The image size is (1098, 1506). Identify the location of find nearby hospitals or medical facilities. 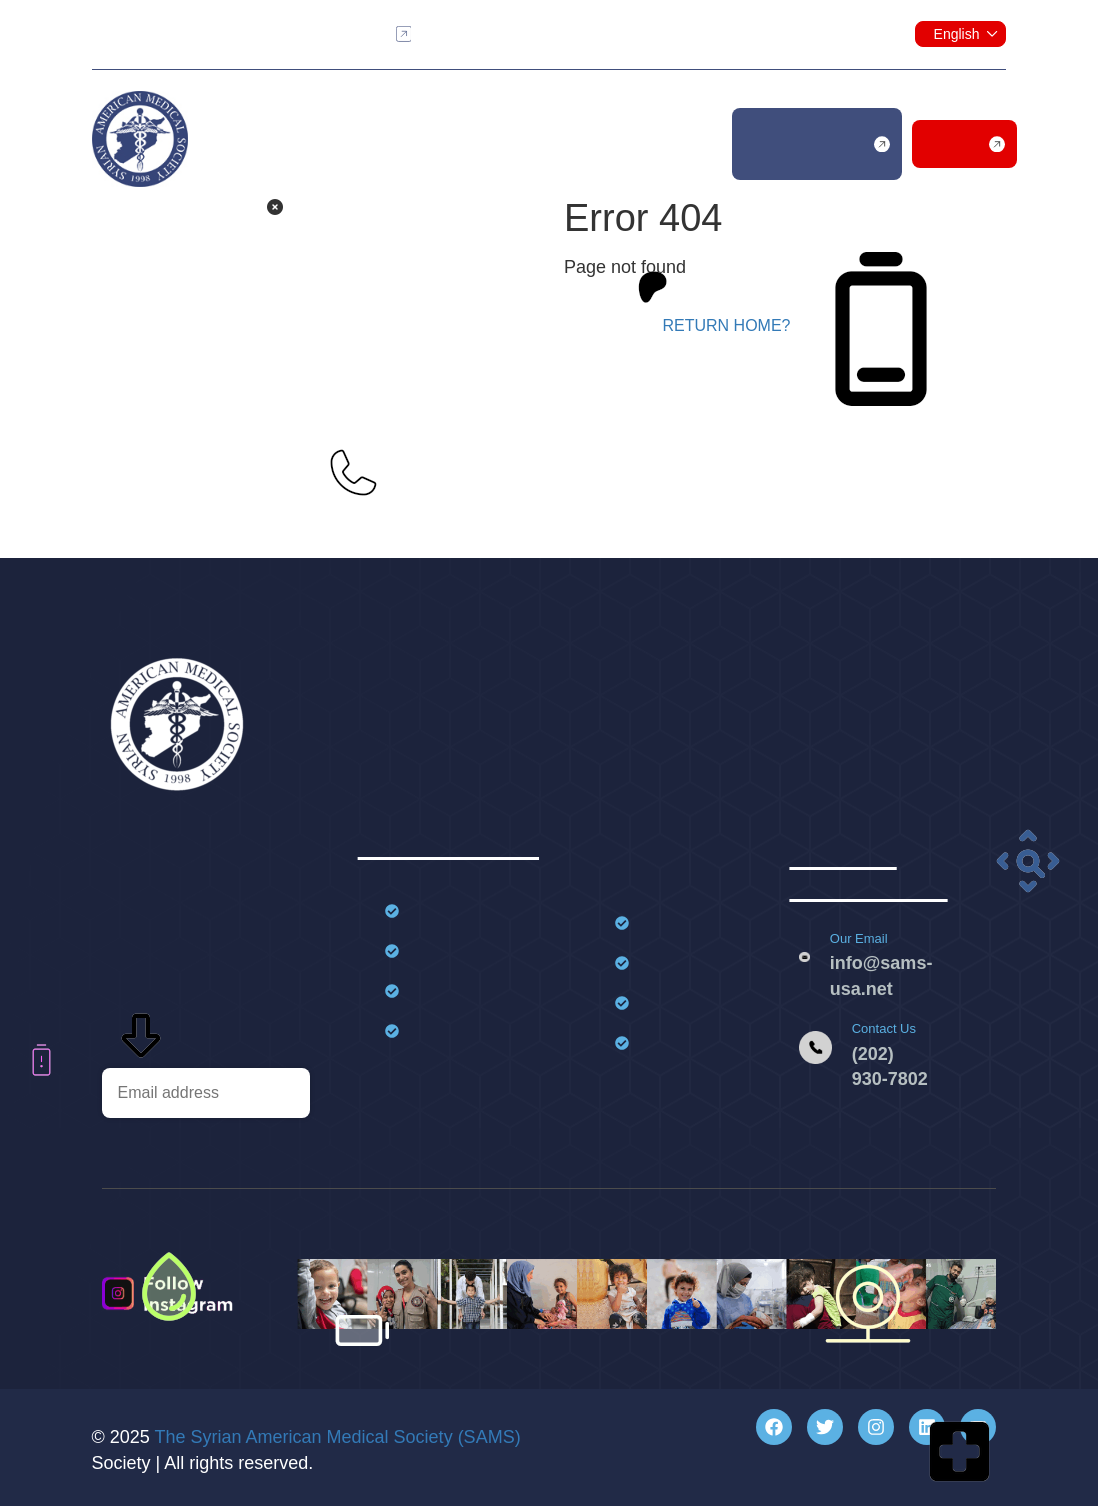
(959, 1451).